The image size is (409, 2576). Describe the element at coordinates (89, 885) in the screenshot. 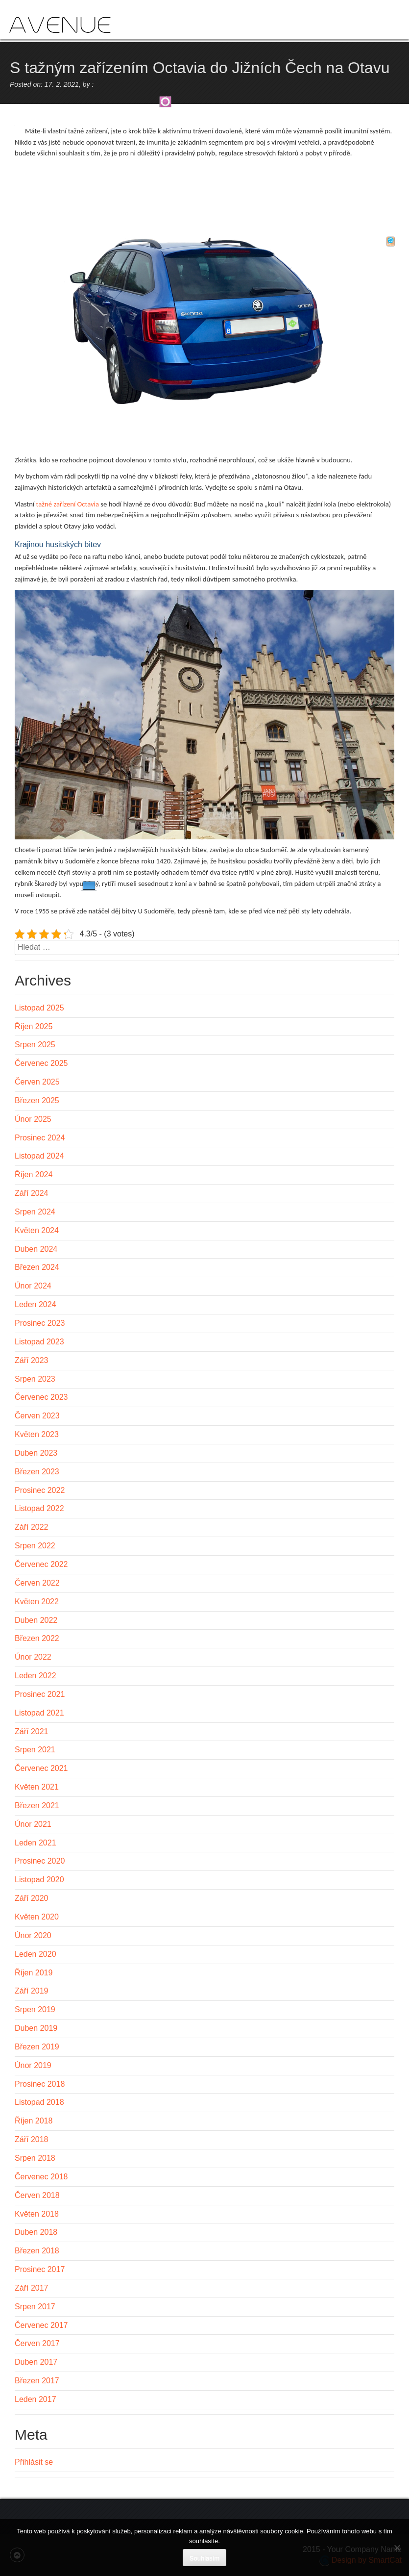

I see `represents a MacBook Air 15" device in system settings` at that location.